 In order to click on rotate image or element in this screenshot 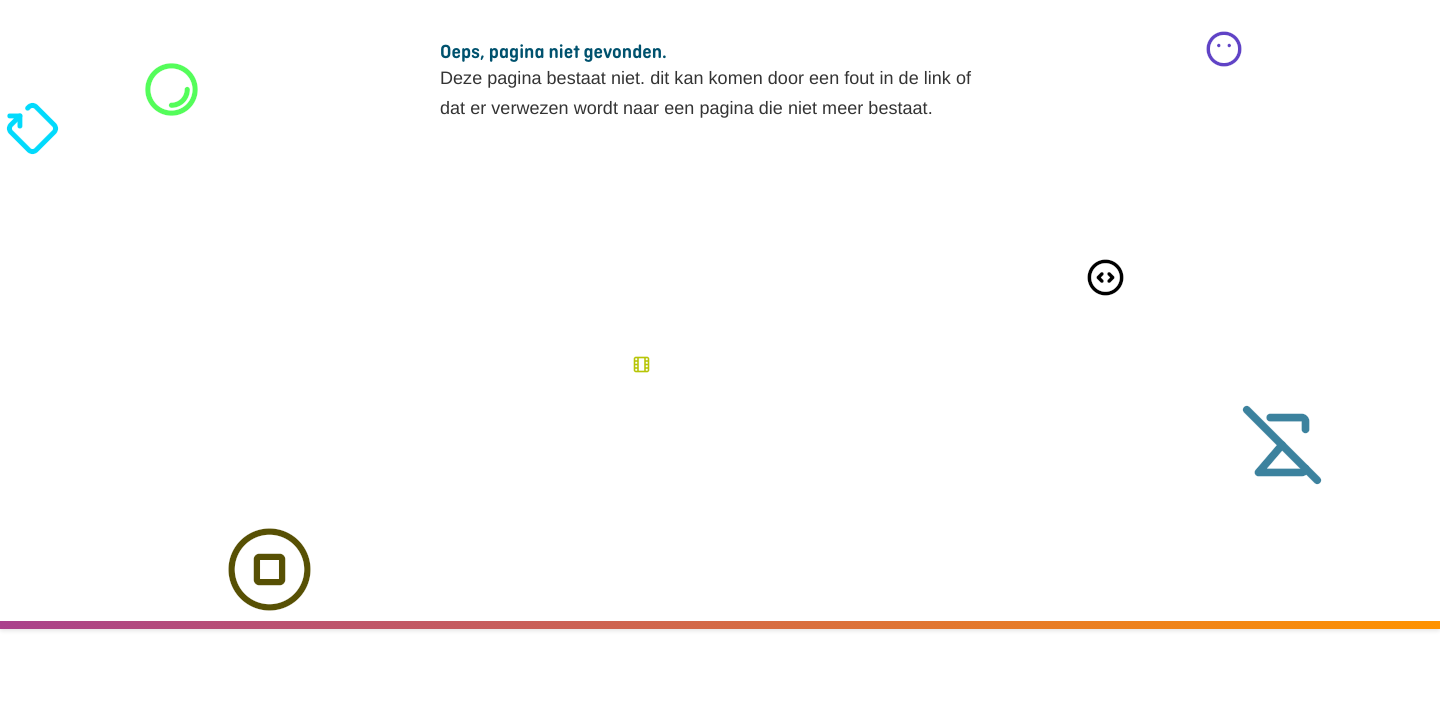, I will do `click(32, 128)`.